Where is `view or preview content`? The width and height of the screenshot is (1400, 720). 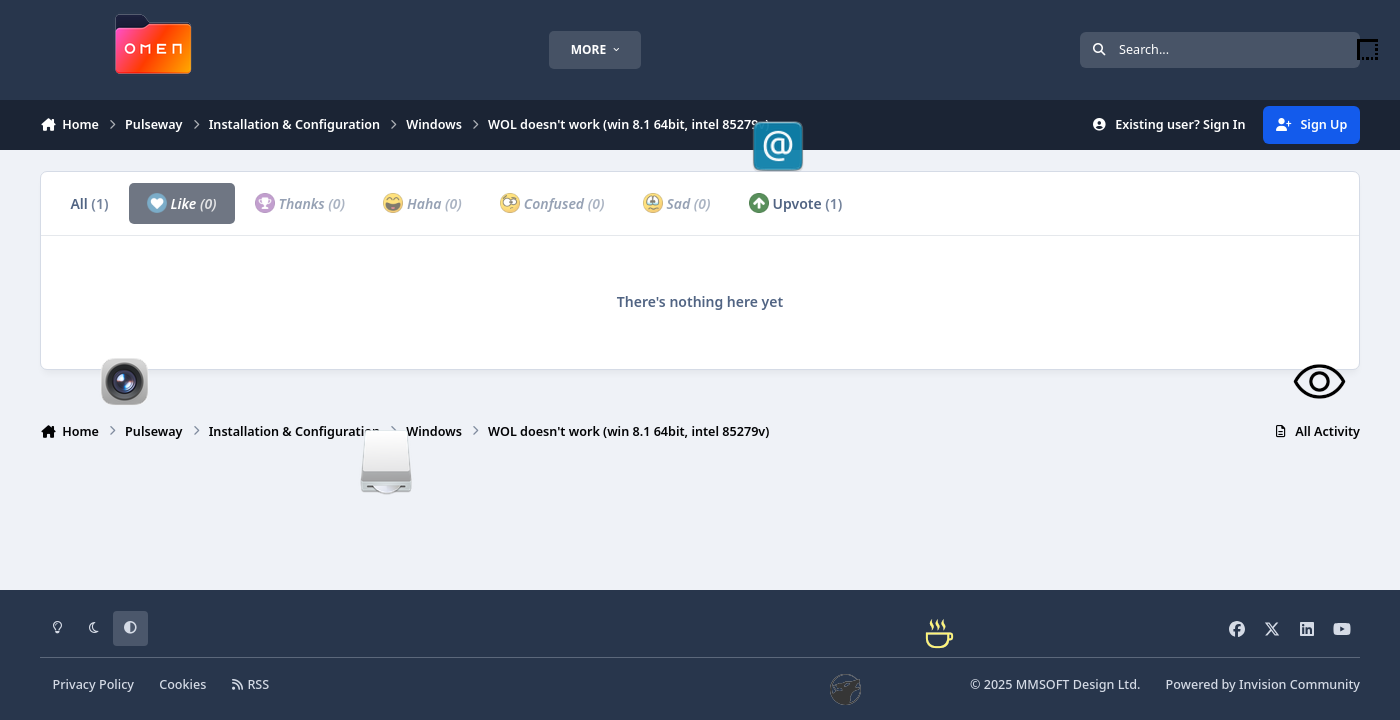 view or preview content is located at coordinates (1319, 381).